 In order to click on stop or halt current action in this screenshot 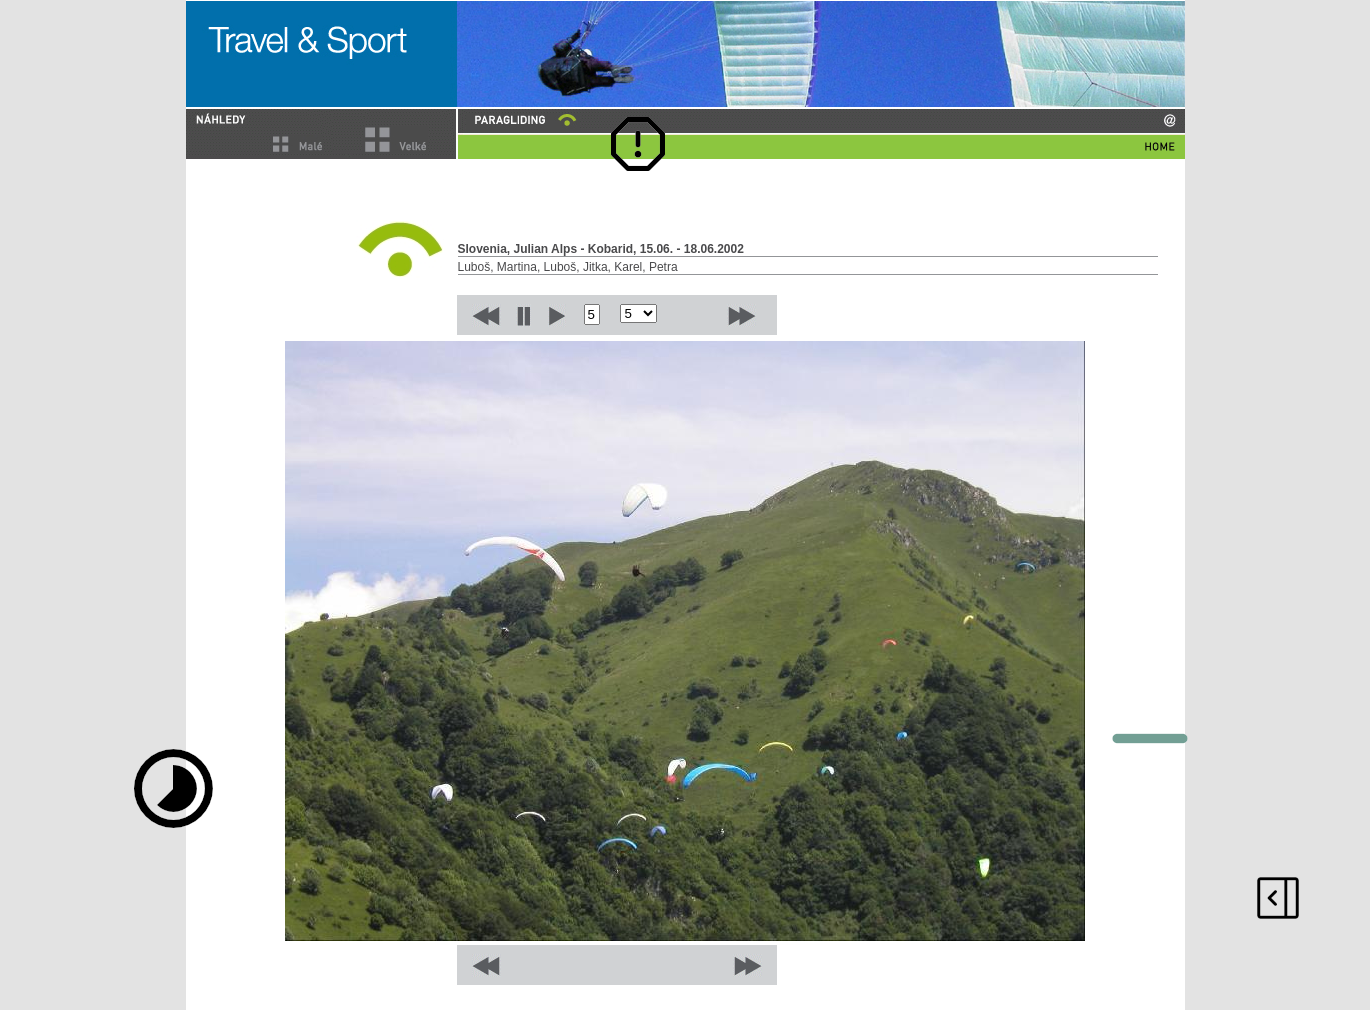, I will do `click(638, 144)`.